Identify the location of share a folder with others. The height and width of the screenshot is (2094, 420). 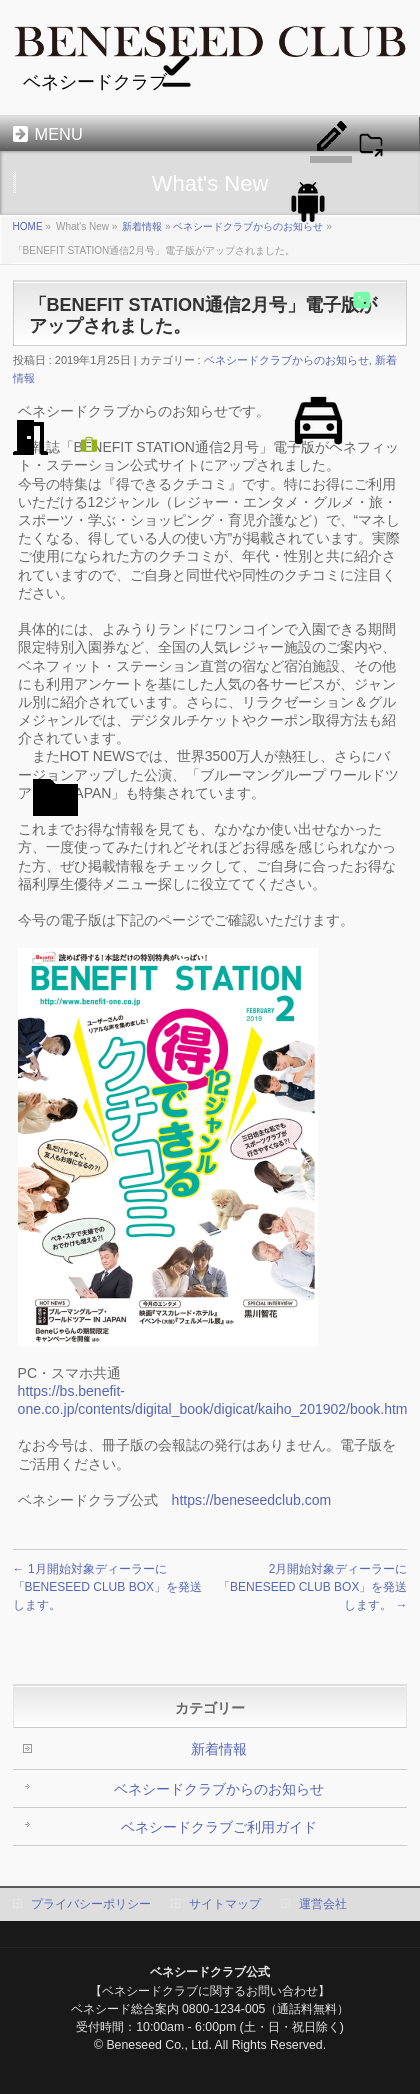
(371, 144).